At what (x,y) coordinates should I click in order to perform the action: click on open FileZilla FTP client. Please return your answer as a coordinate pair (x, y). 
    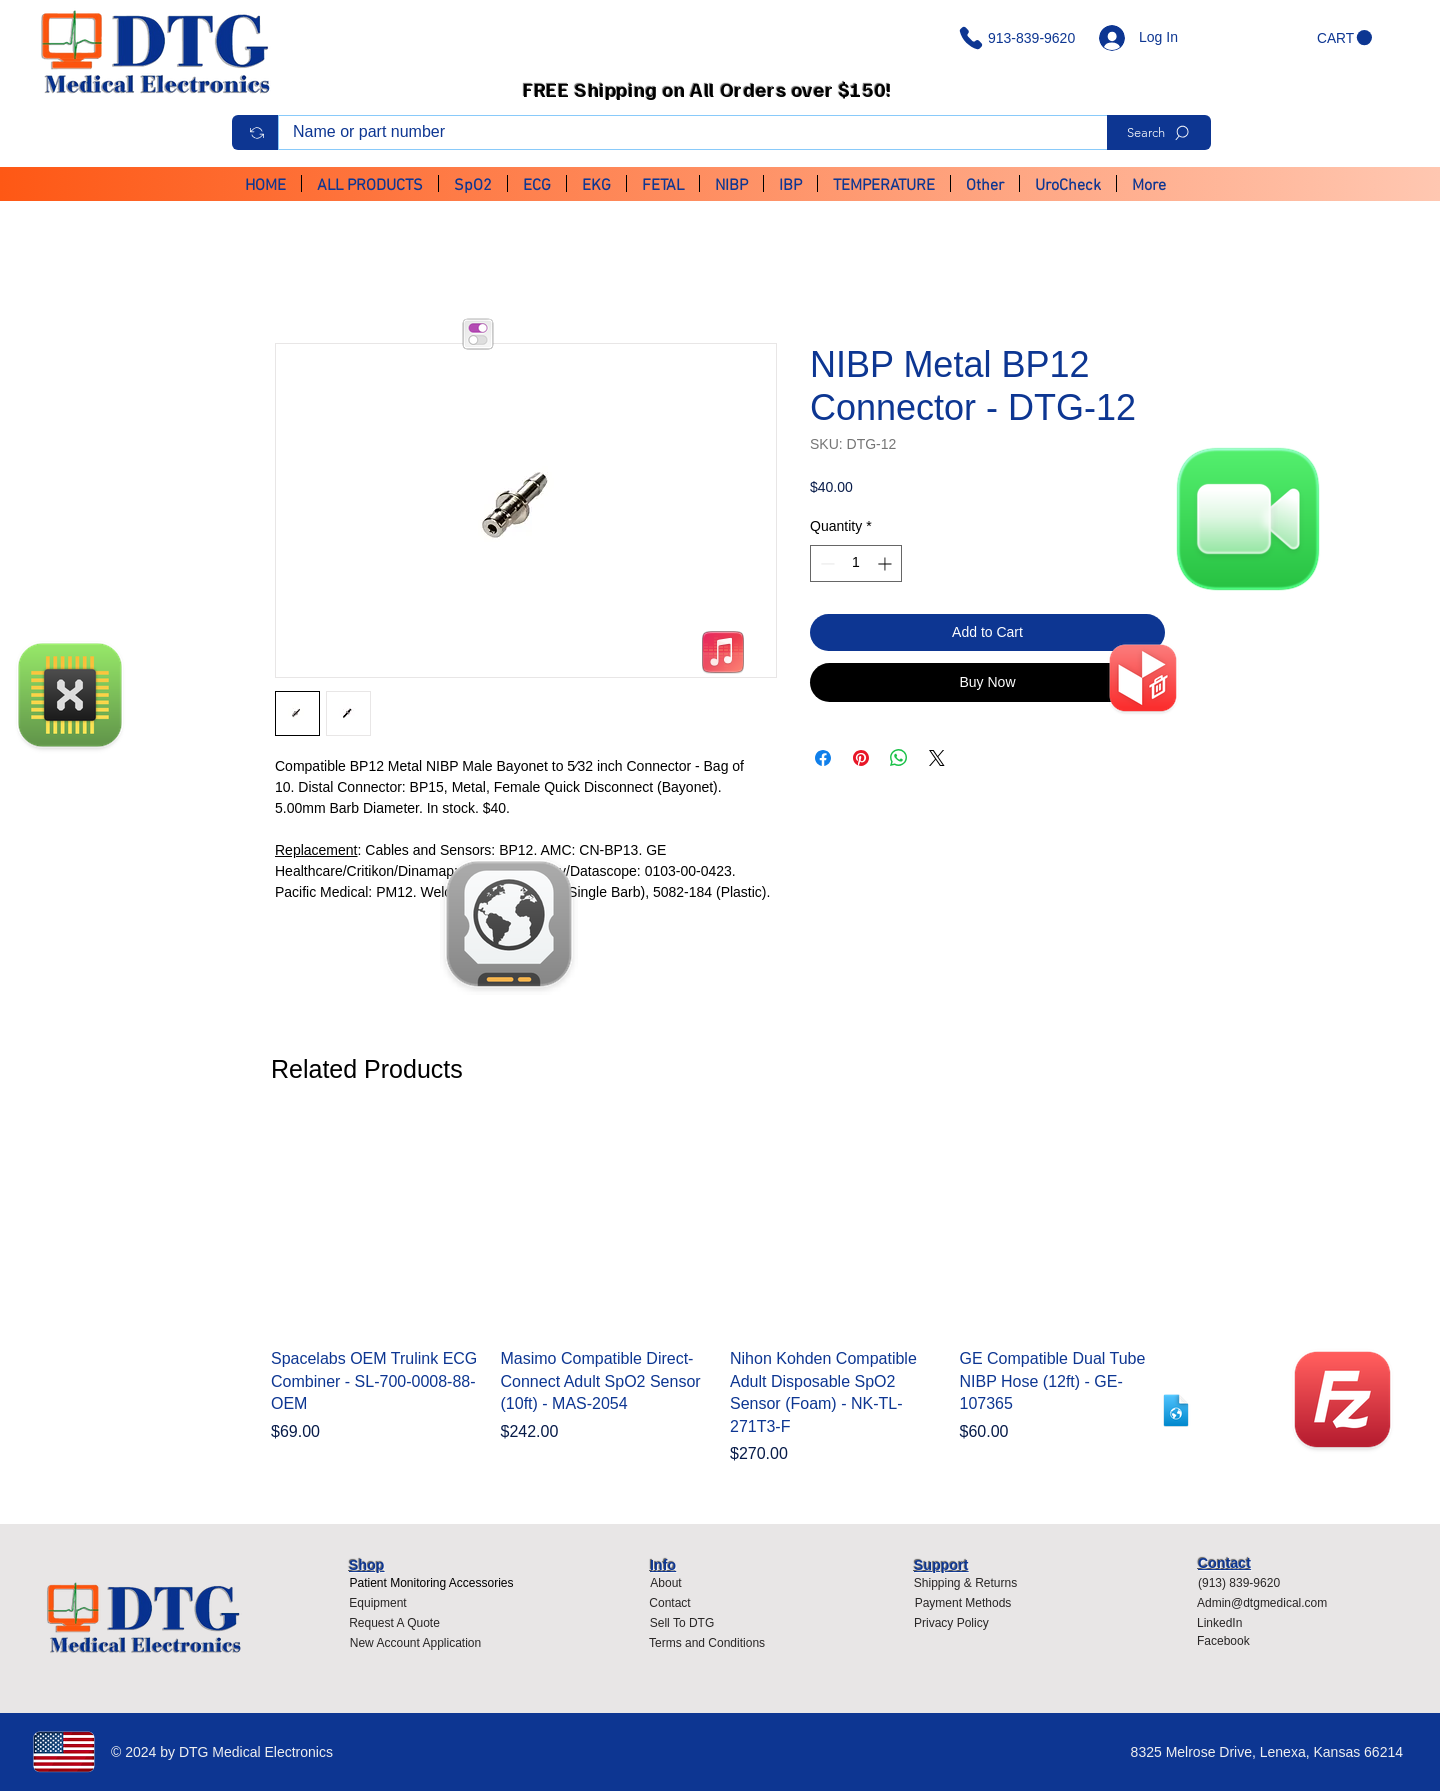
    Looking at the image, I should click on (1342, 1399).